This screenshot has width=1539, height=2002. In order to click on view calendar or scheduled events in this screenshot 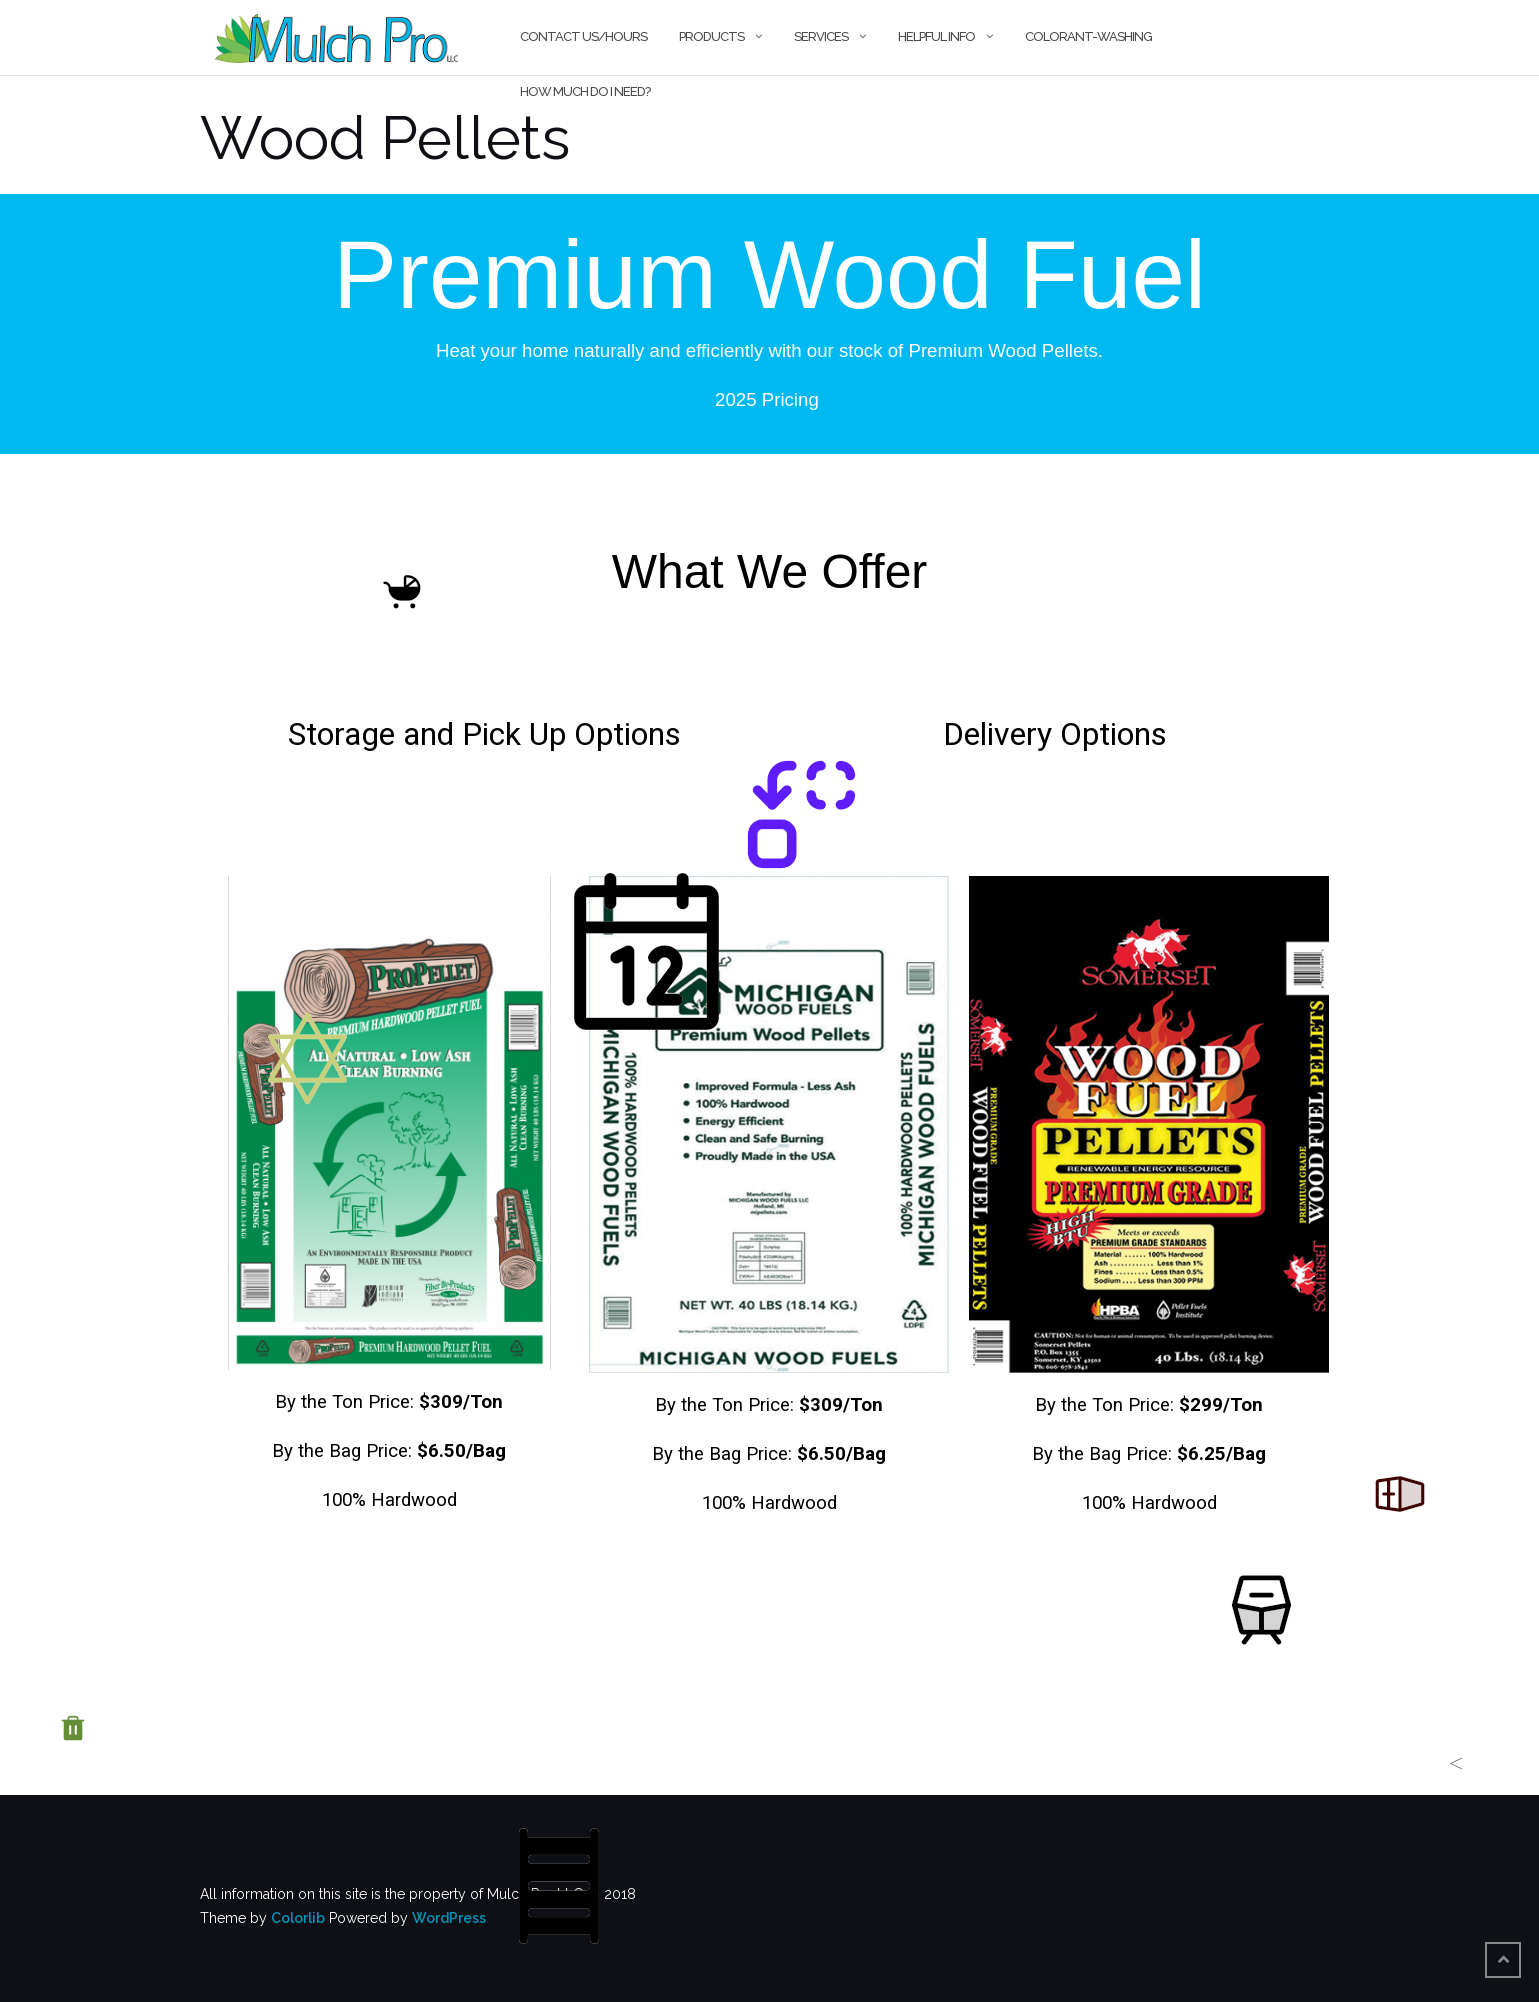, I will do `click(646, 957)`.